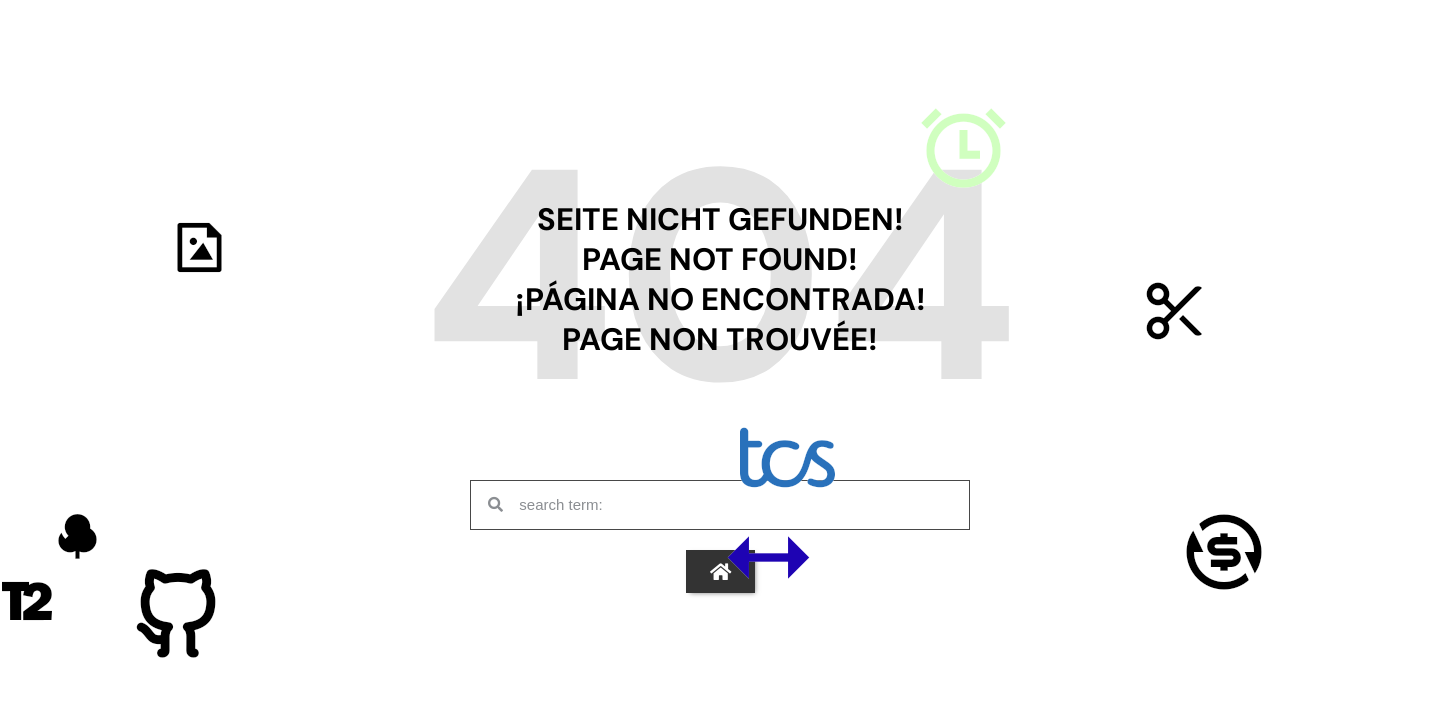  What do you see at coordinates (787, 457) in the screenshot?
I see `Tata Consultancy Services company logo` at bounding box center [787, 457].